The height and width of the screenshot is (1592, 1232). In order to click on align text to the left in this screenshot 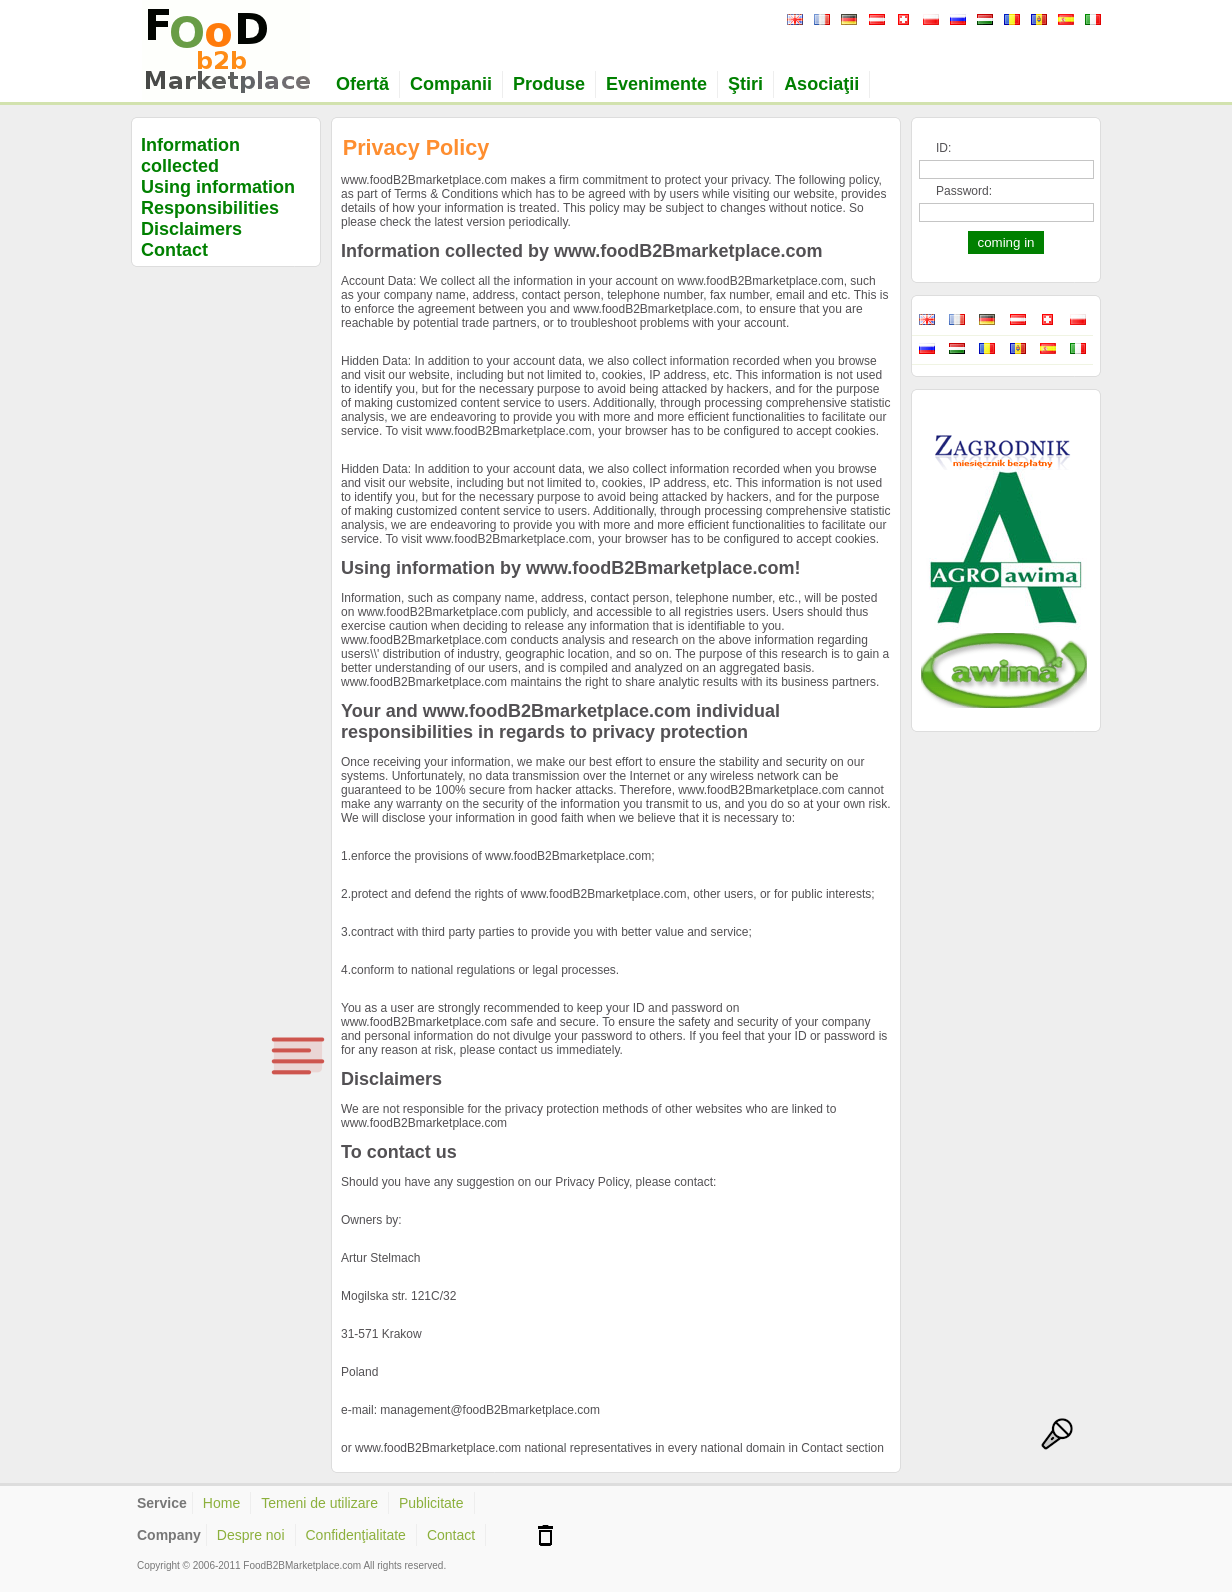, I will do `click(298, 1057)`.